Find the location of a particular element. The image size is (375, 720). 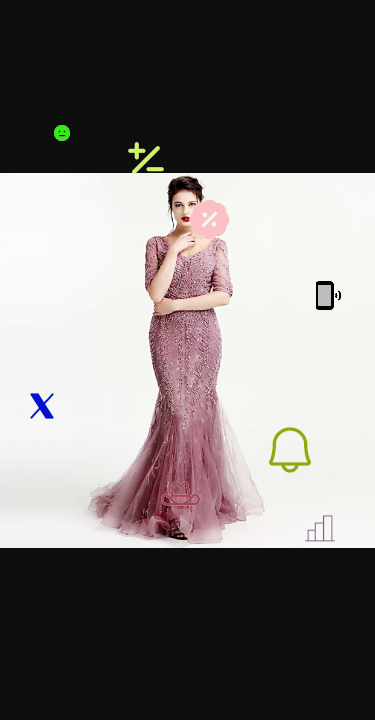

view notifications is located at coordinates (290, 450).